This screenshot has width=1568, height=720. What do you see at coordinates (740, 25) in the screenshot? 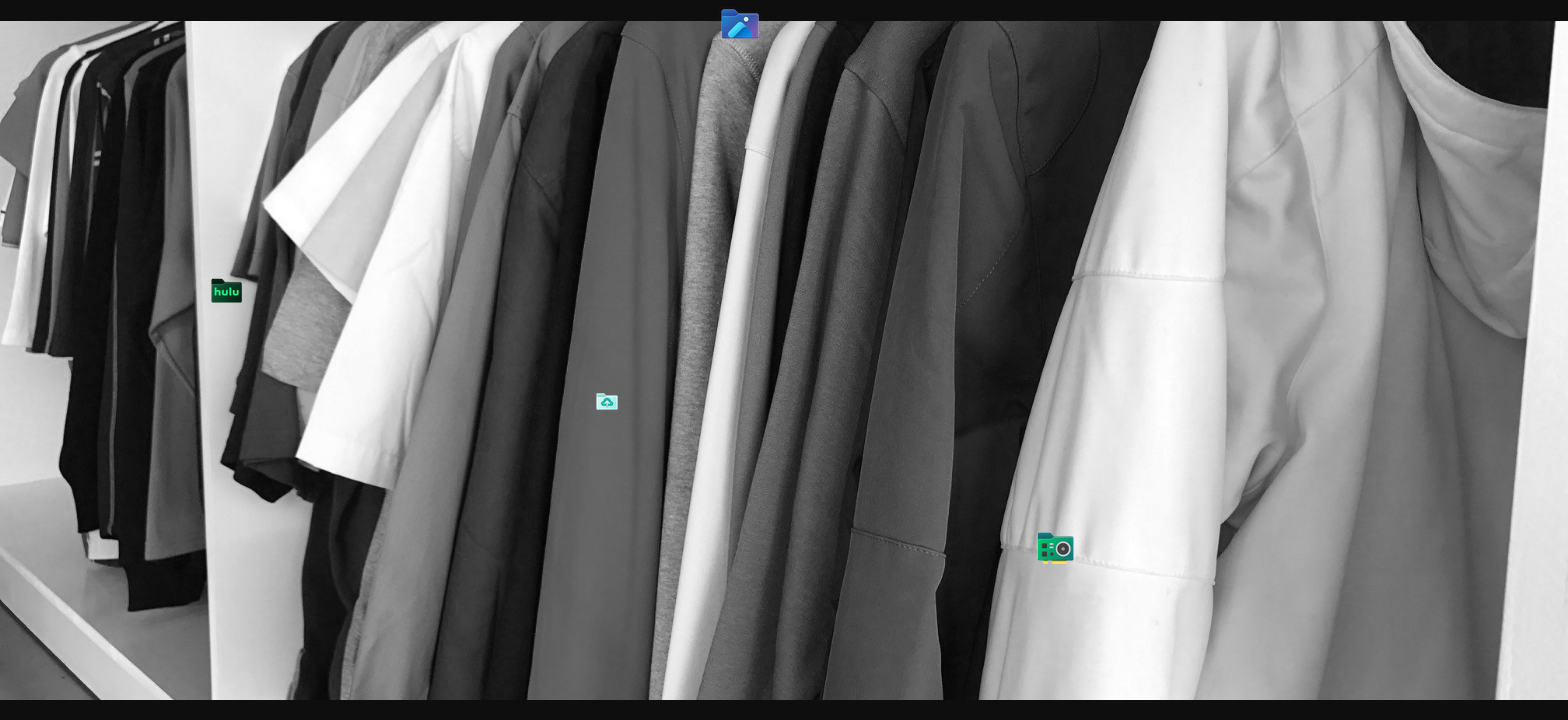
I see `open pictures folder` at bounding box center [740, 25].